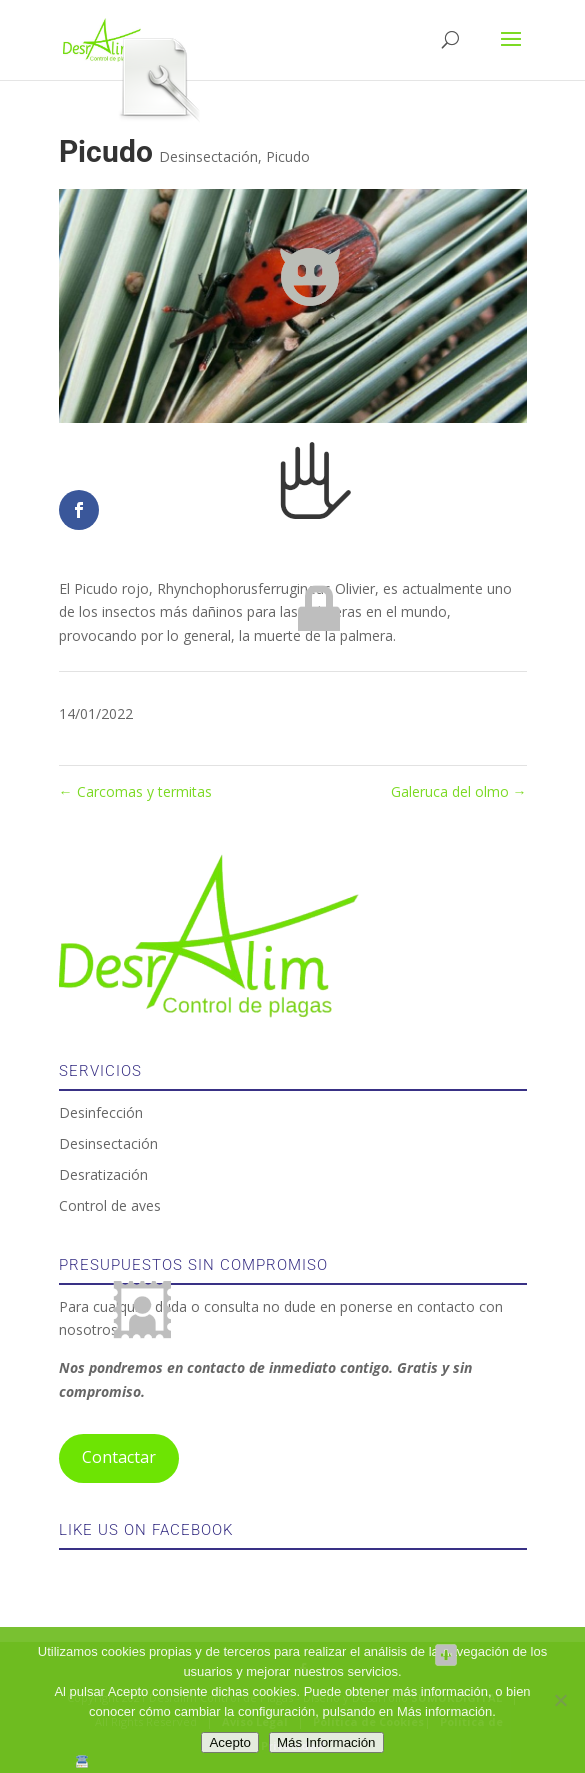  Describe the element at coordinates (314, 480) in the screenshot. I see `access privacy settings` at that location.